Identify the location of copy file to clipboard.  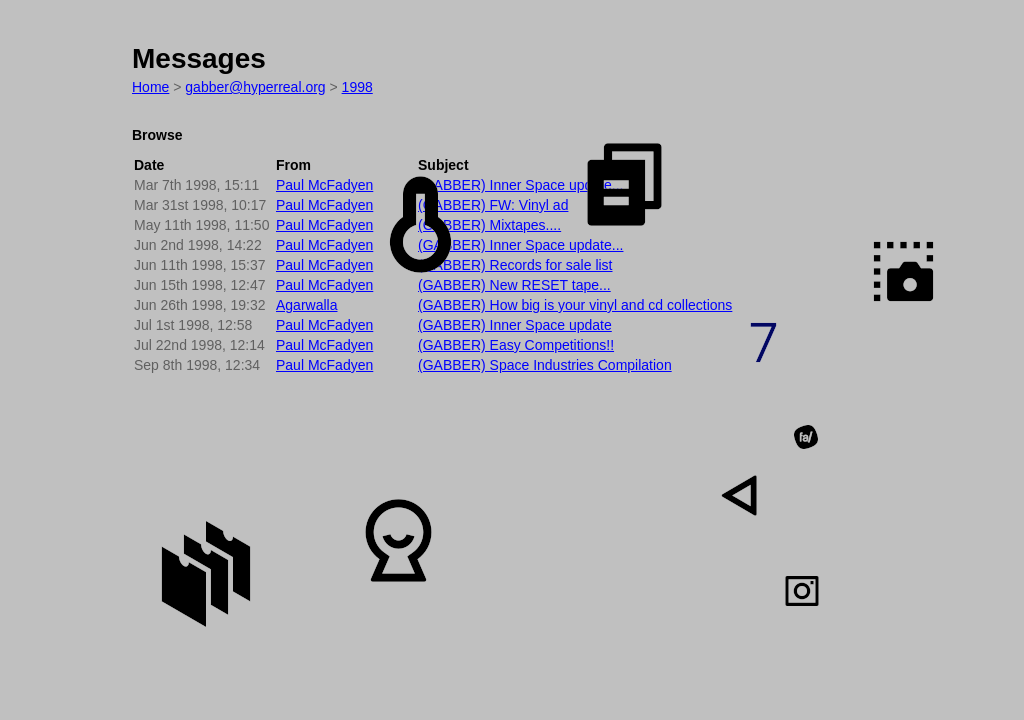
(624, 184).